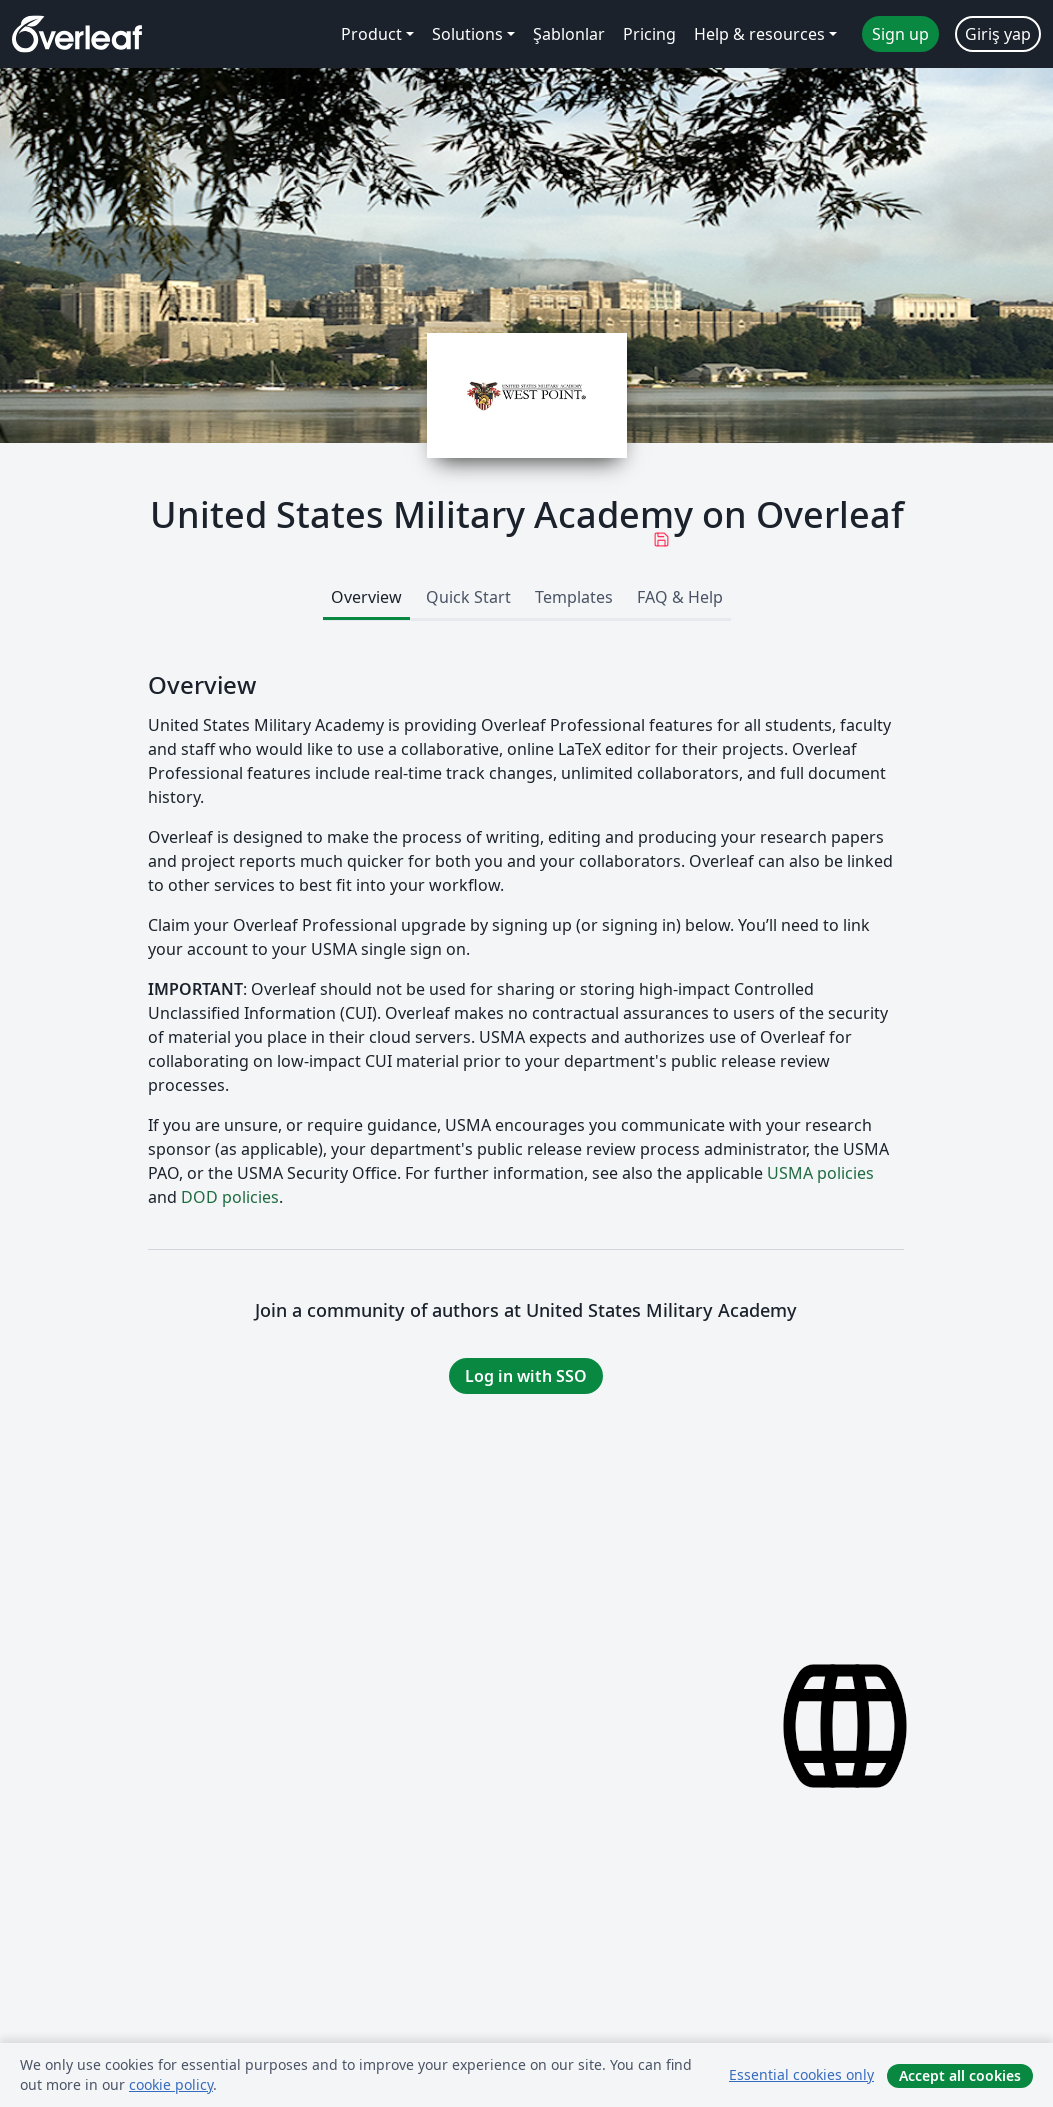  I want to click on view inventory or storage items, so click(845, 1726).